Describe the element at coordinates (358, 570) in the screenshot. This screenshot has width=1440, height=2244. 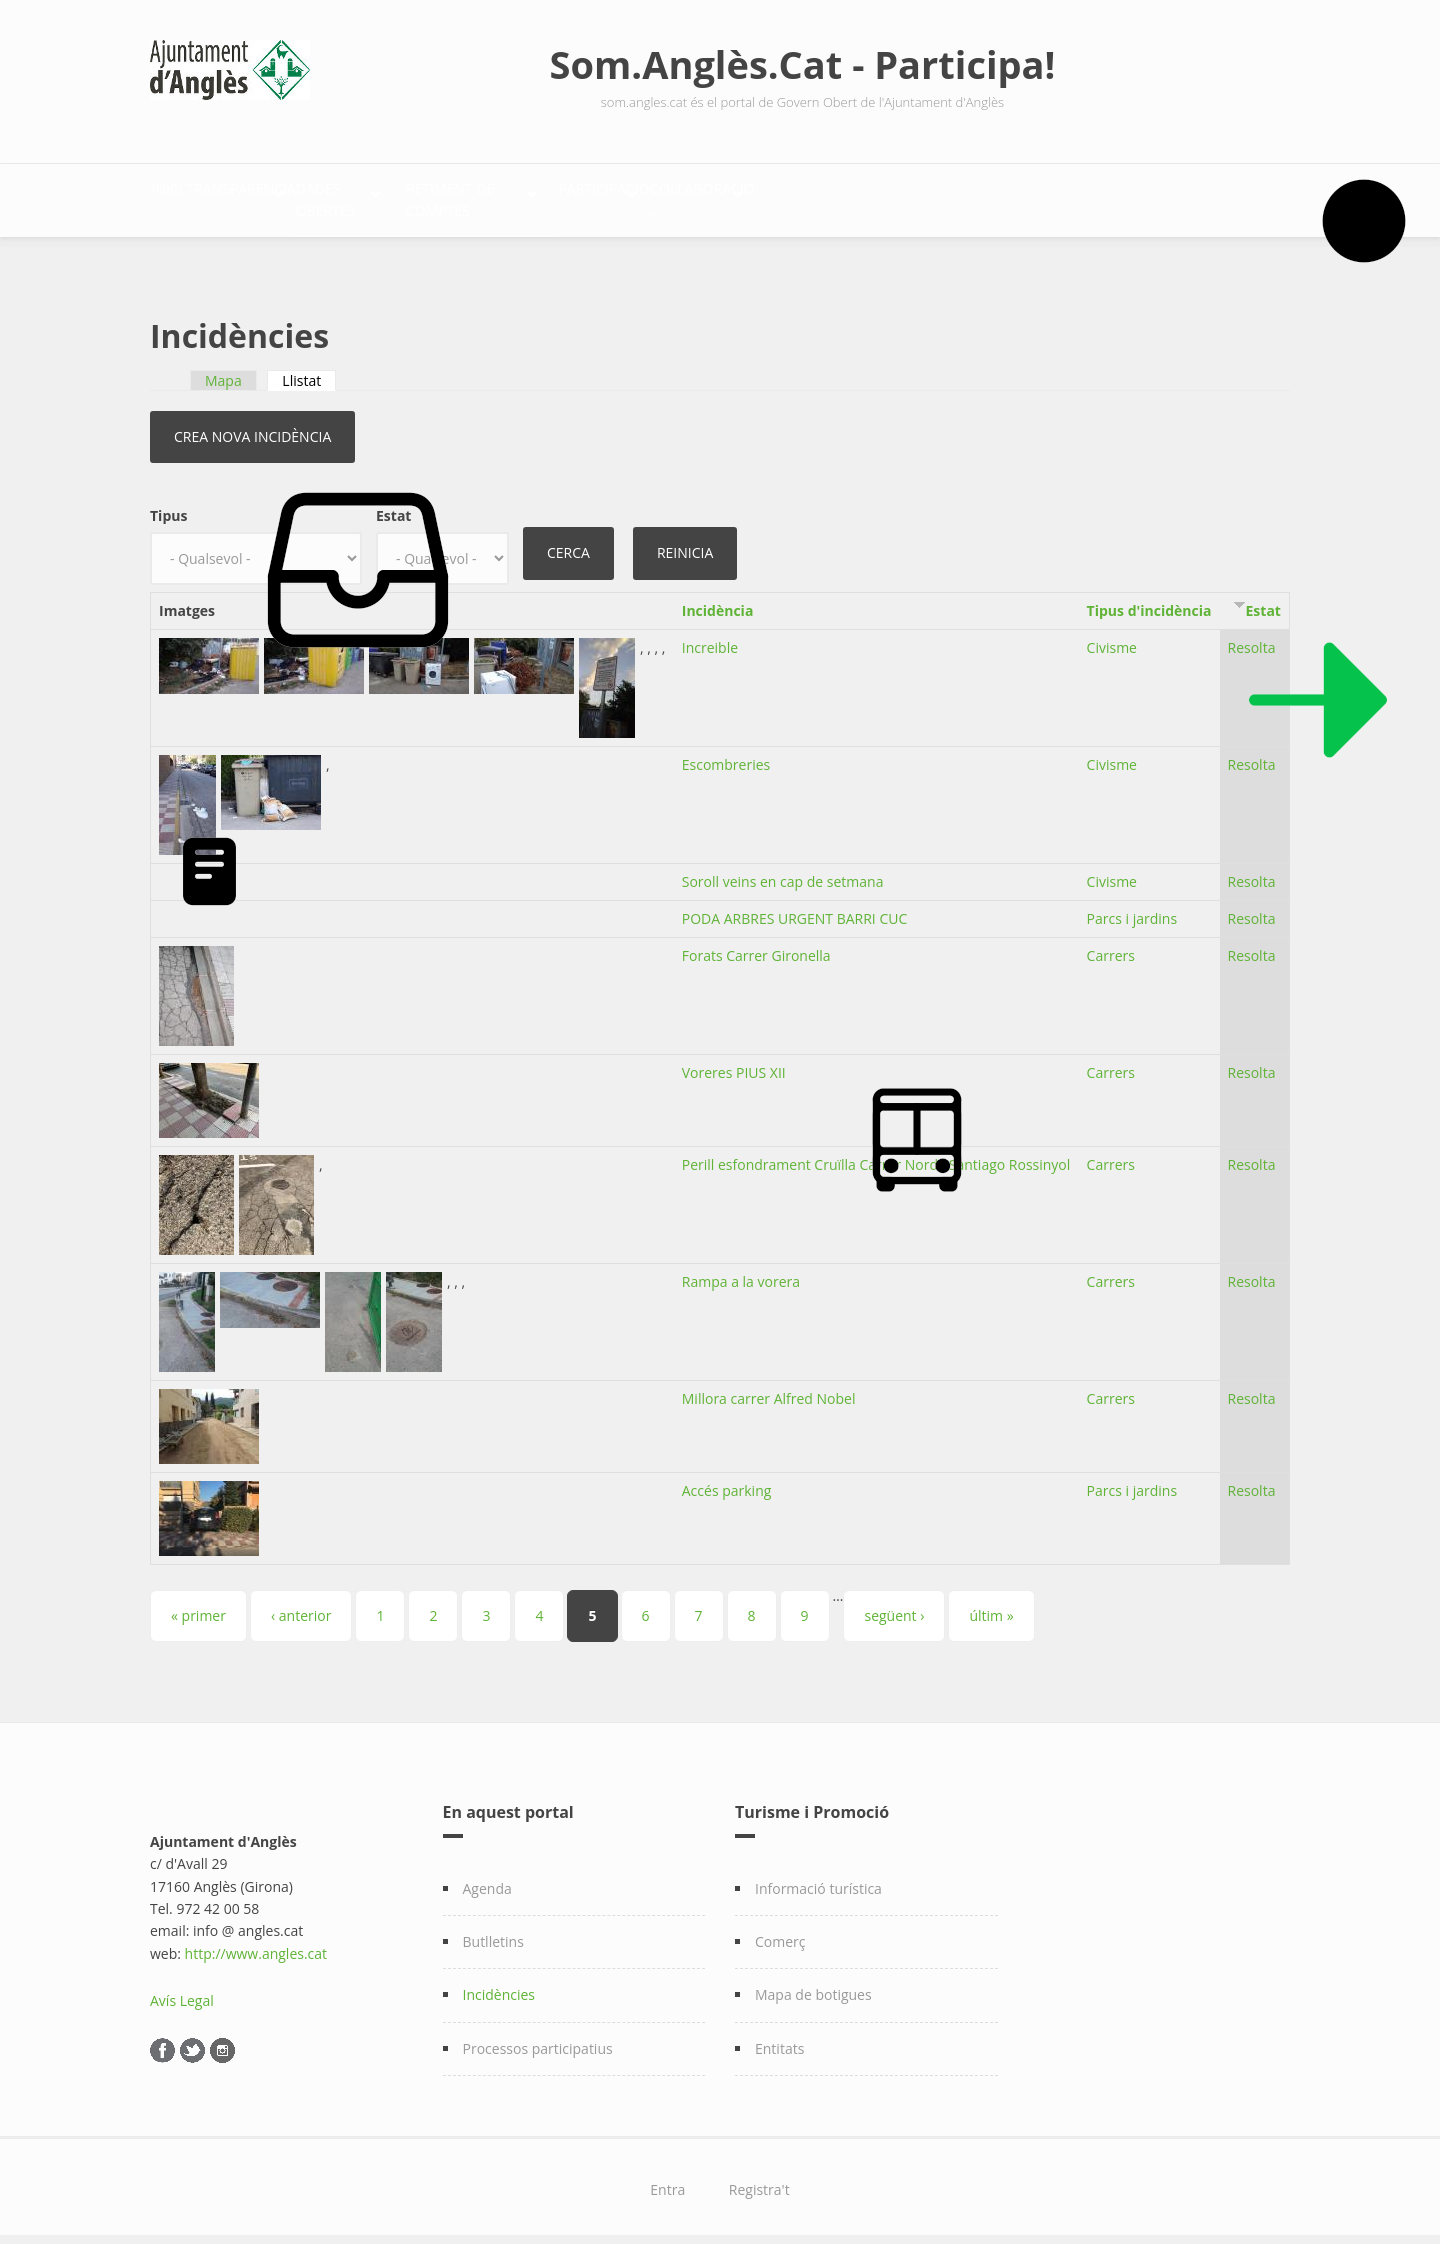
I see `view inbox or incoming files` at that location.